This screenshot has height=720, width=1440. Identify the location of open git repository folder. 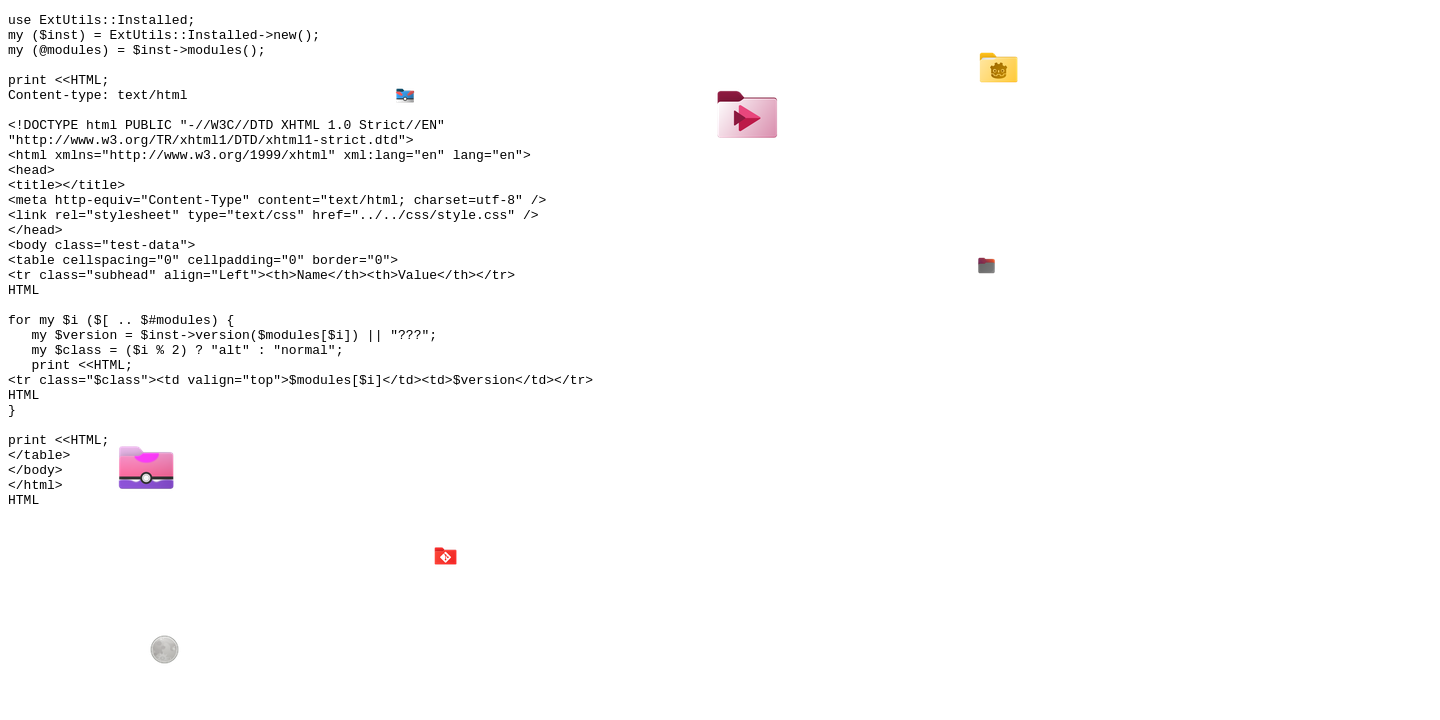
(445, 556).